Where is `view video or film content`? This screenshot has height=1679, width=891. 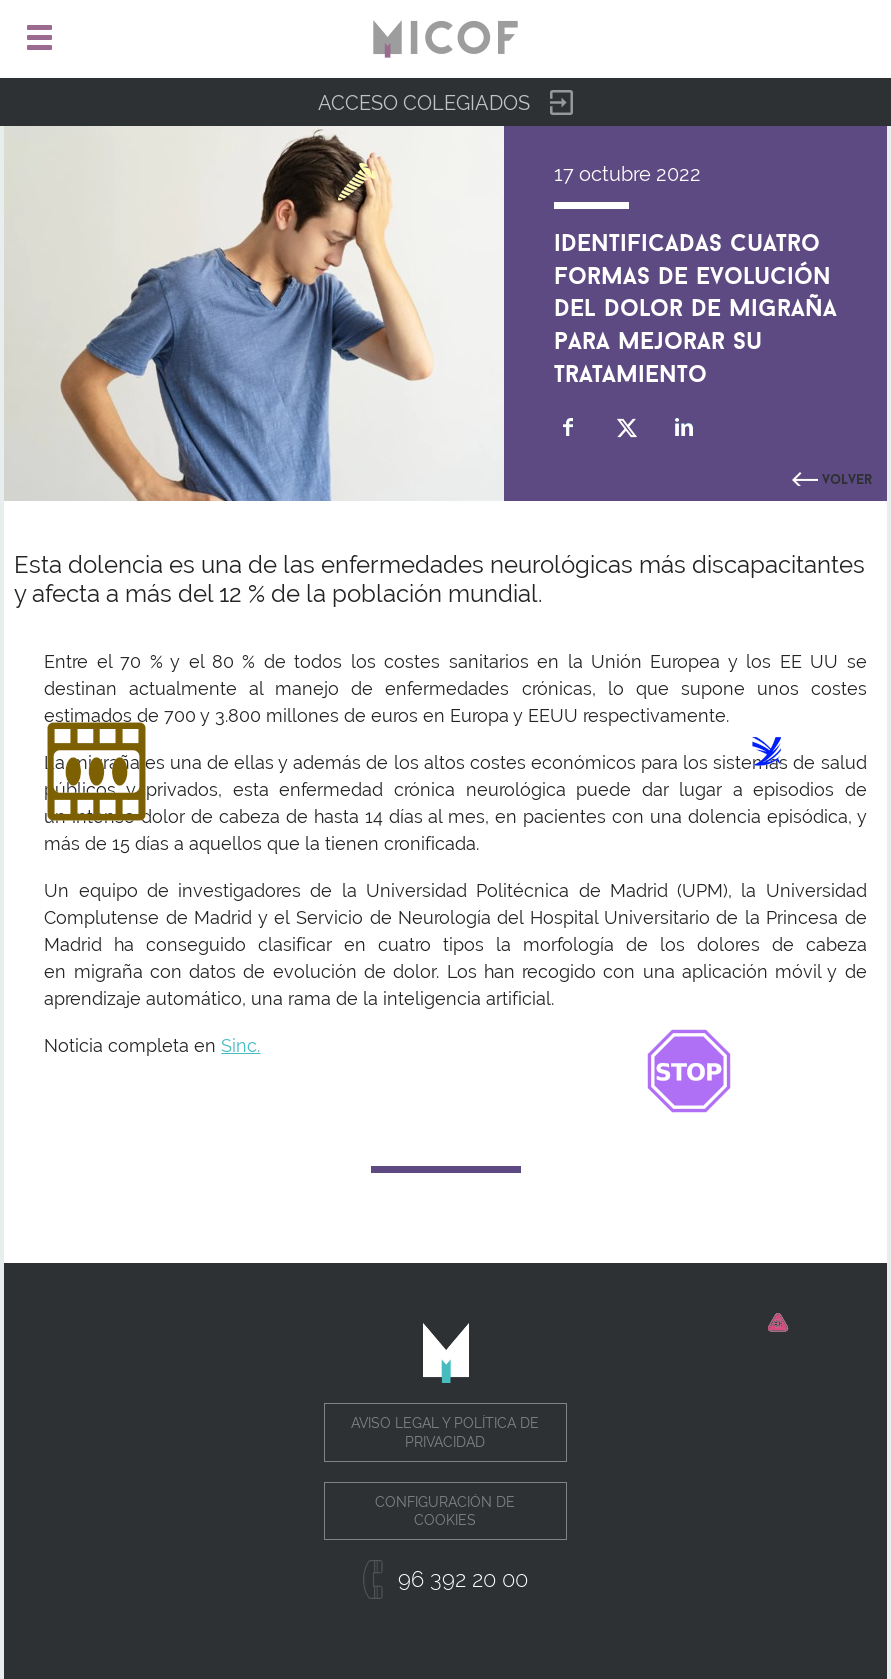
view video or film content is located at coordinates (96, 771).